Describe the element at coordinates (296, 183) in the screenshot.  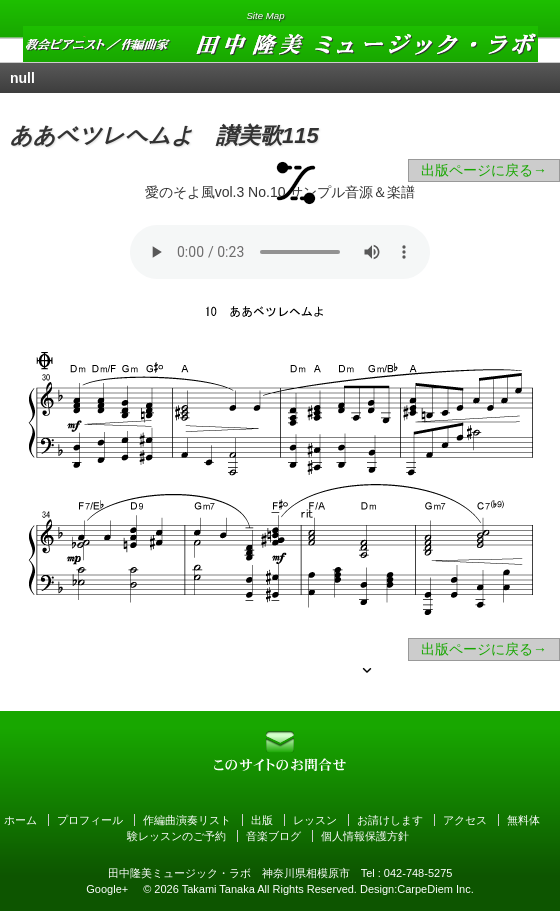
I see `adjust animation easing curve control points` at that location.